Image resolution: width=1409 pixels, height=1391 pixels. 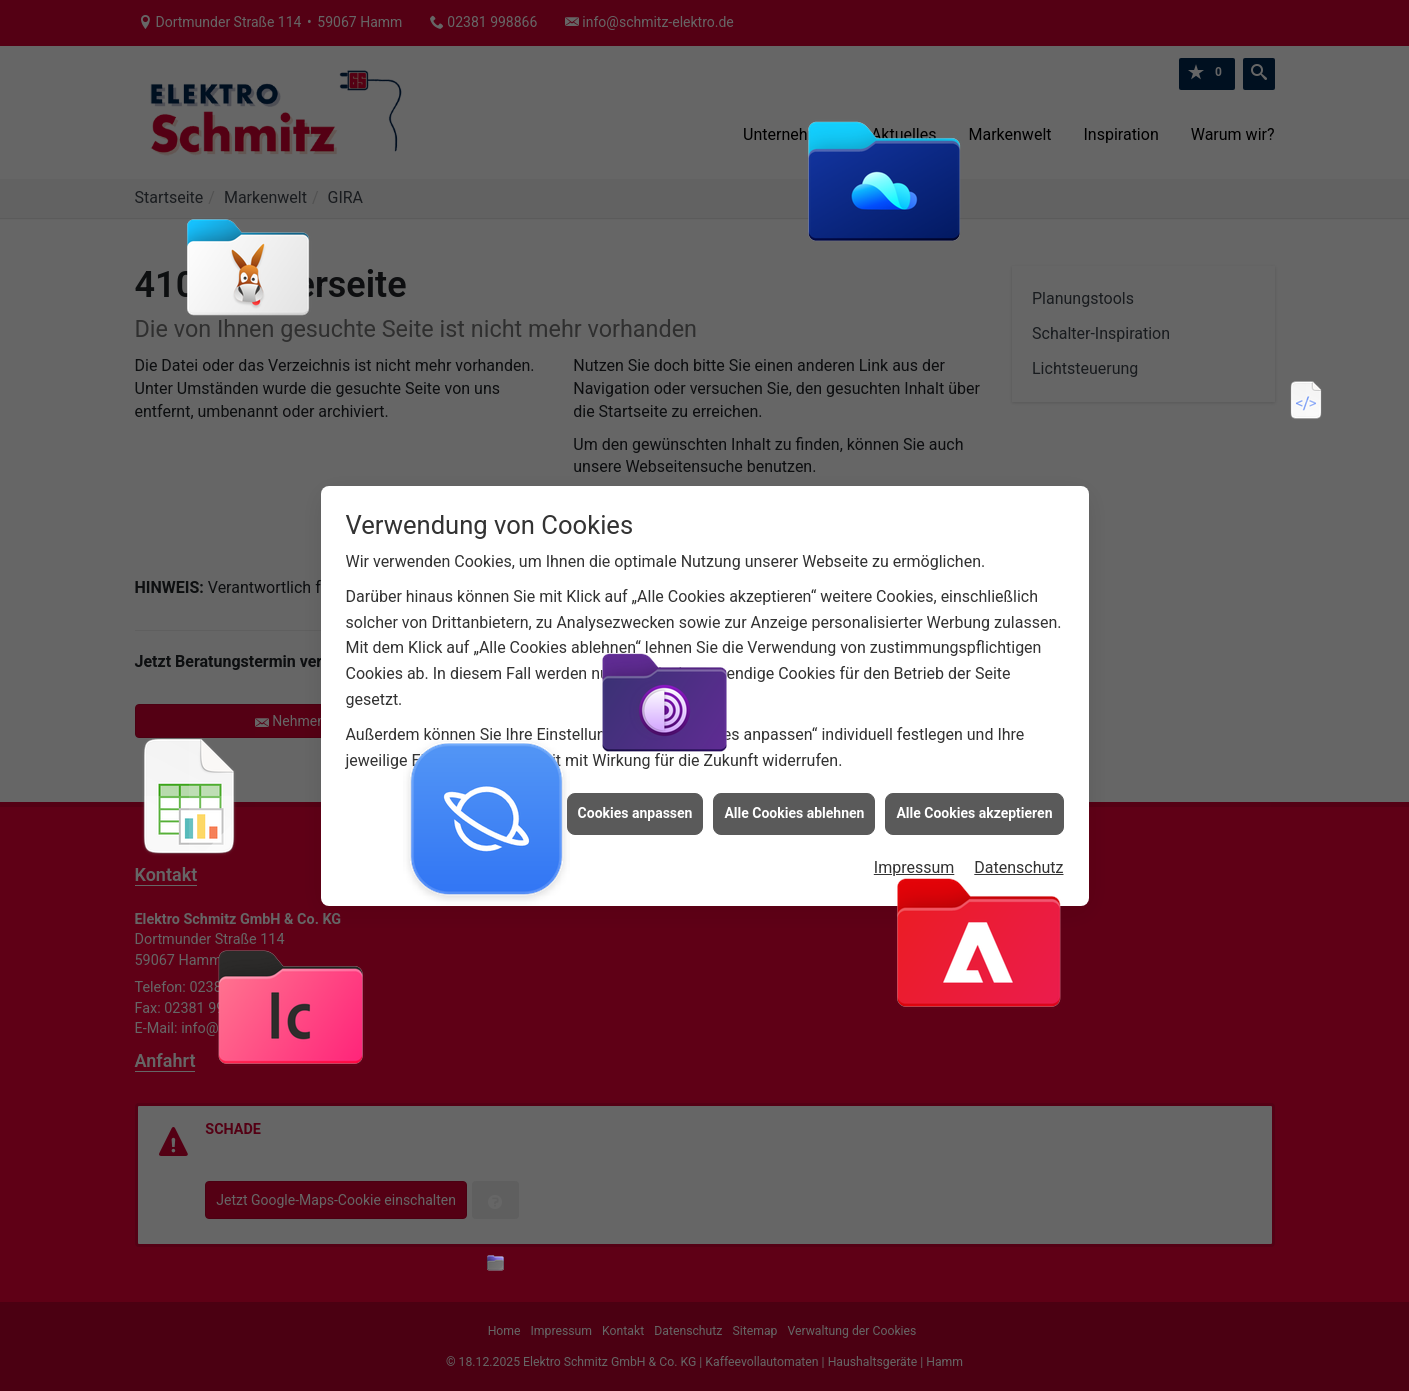 I want to click on an HTML or code file type indicator, so click(x=1306, y=400).